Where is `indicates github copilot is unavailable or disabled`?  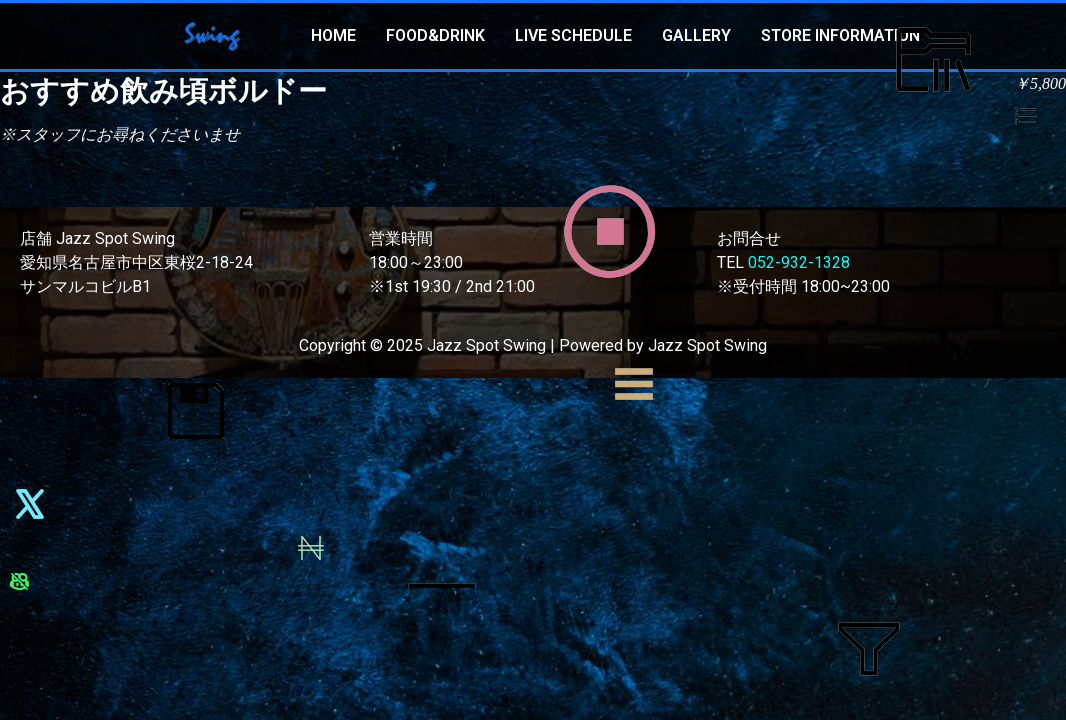 indicates github copilot is unavailable or disabled is located at coordinates (19, 581).